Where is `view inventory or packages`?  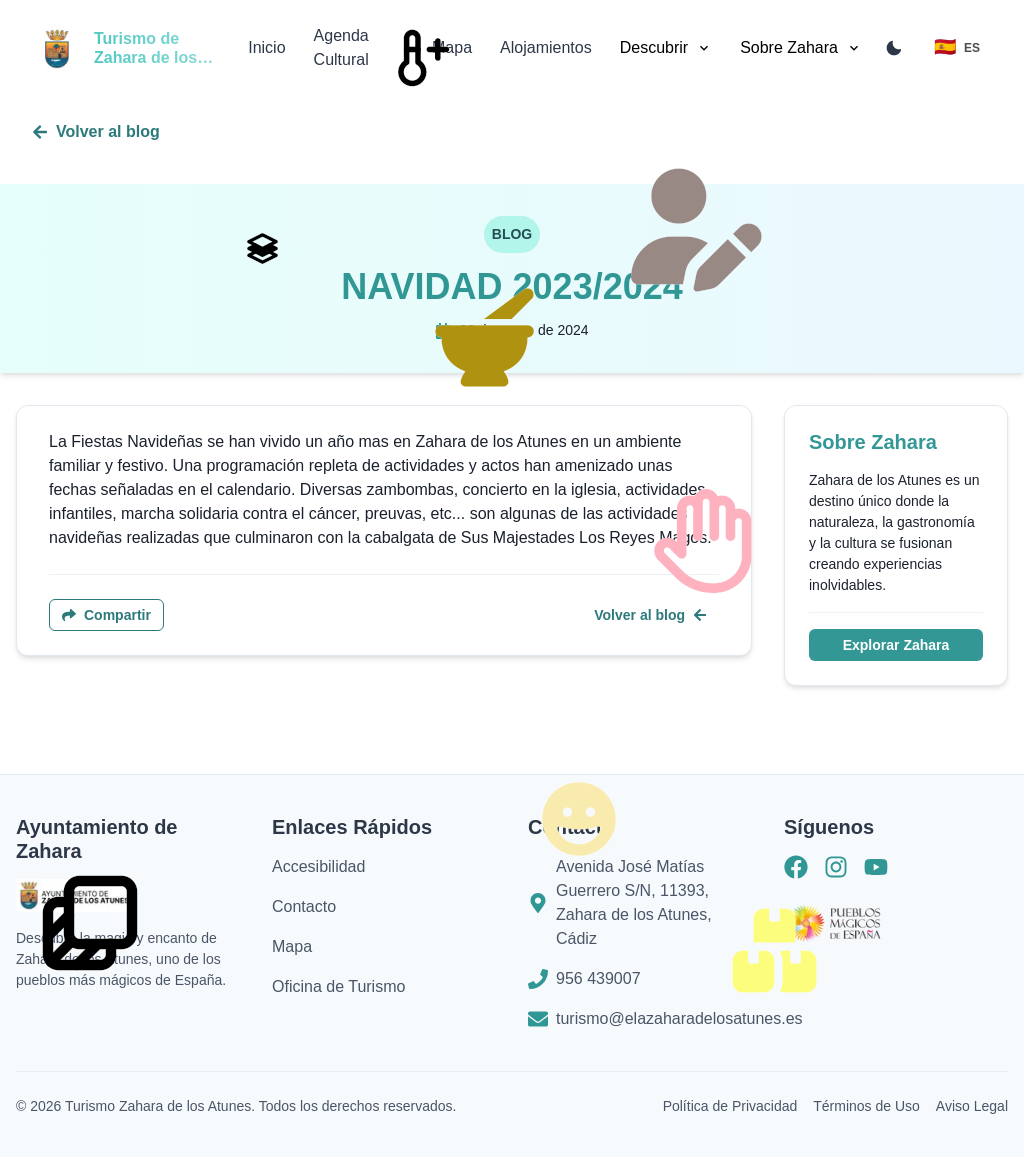 view inventory or packages is located at coordinates (774, 950).